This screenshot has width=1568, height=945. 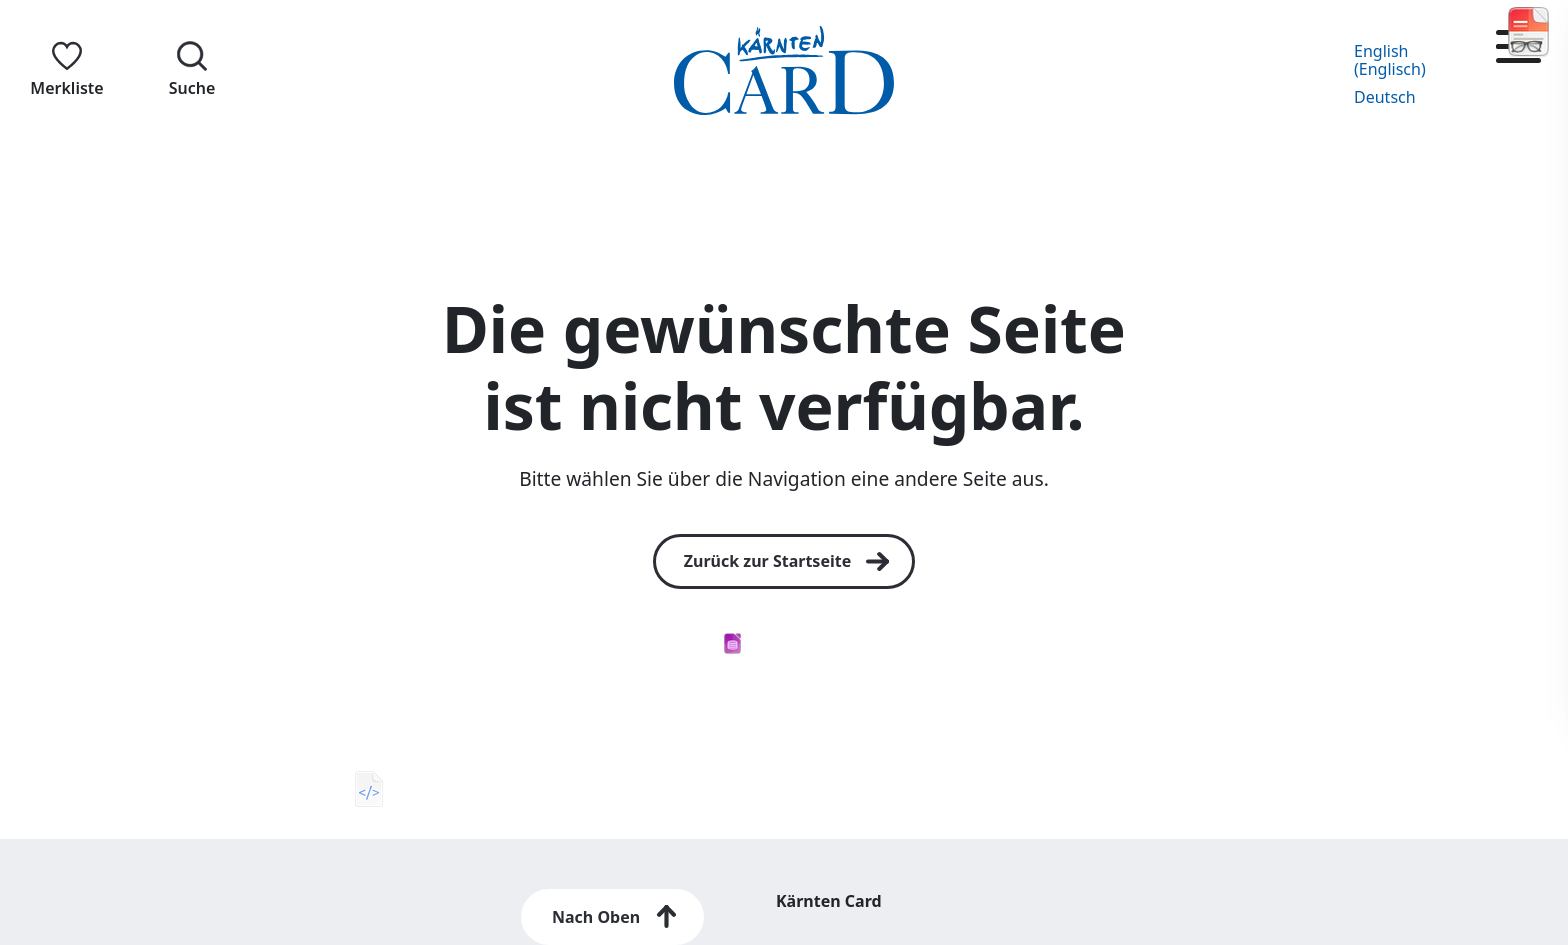 What do you see at coordinates (369, 789) in the screenshot?
I see `indicates an HTML or web page file` at bounding box center [369, 789].